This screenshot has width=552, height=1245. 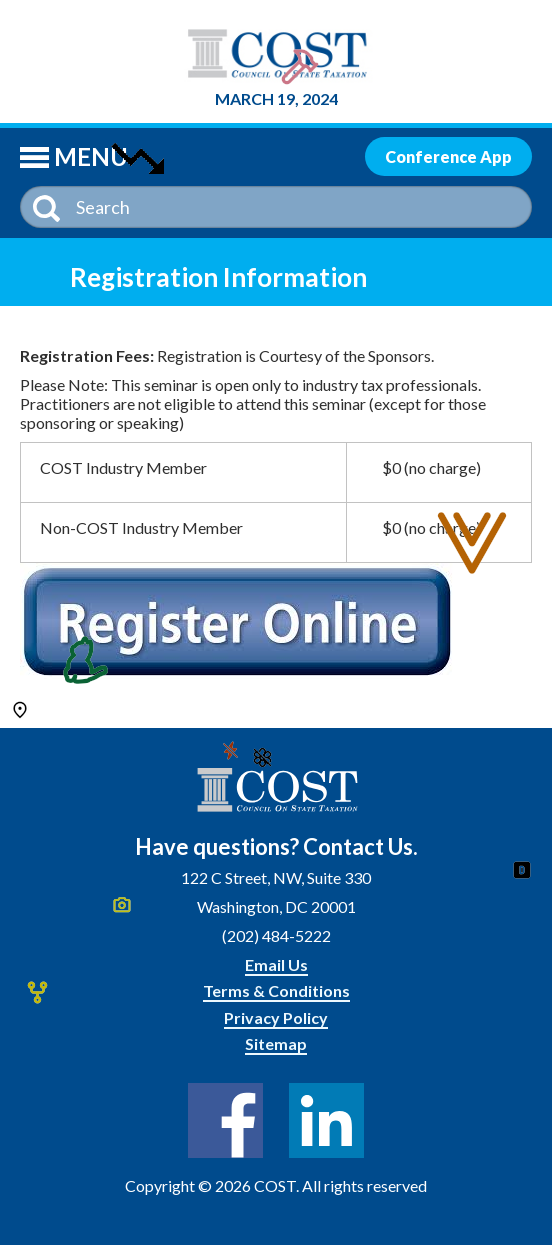 I want to click on fork a repository, so click(x=37, y=992).